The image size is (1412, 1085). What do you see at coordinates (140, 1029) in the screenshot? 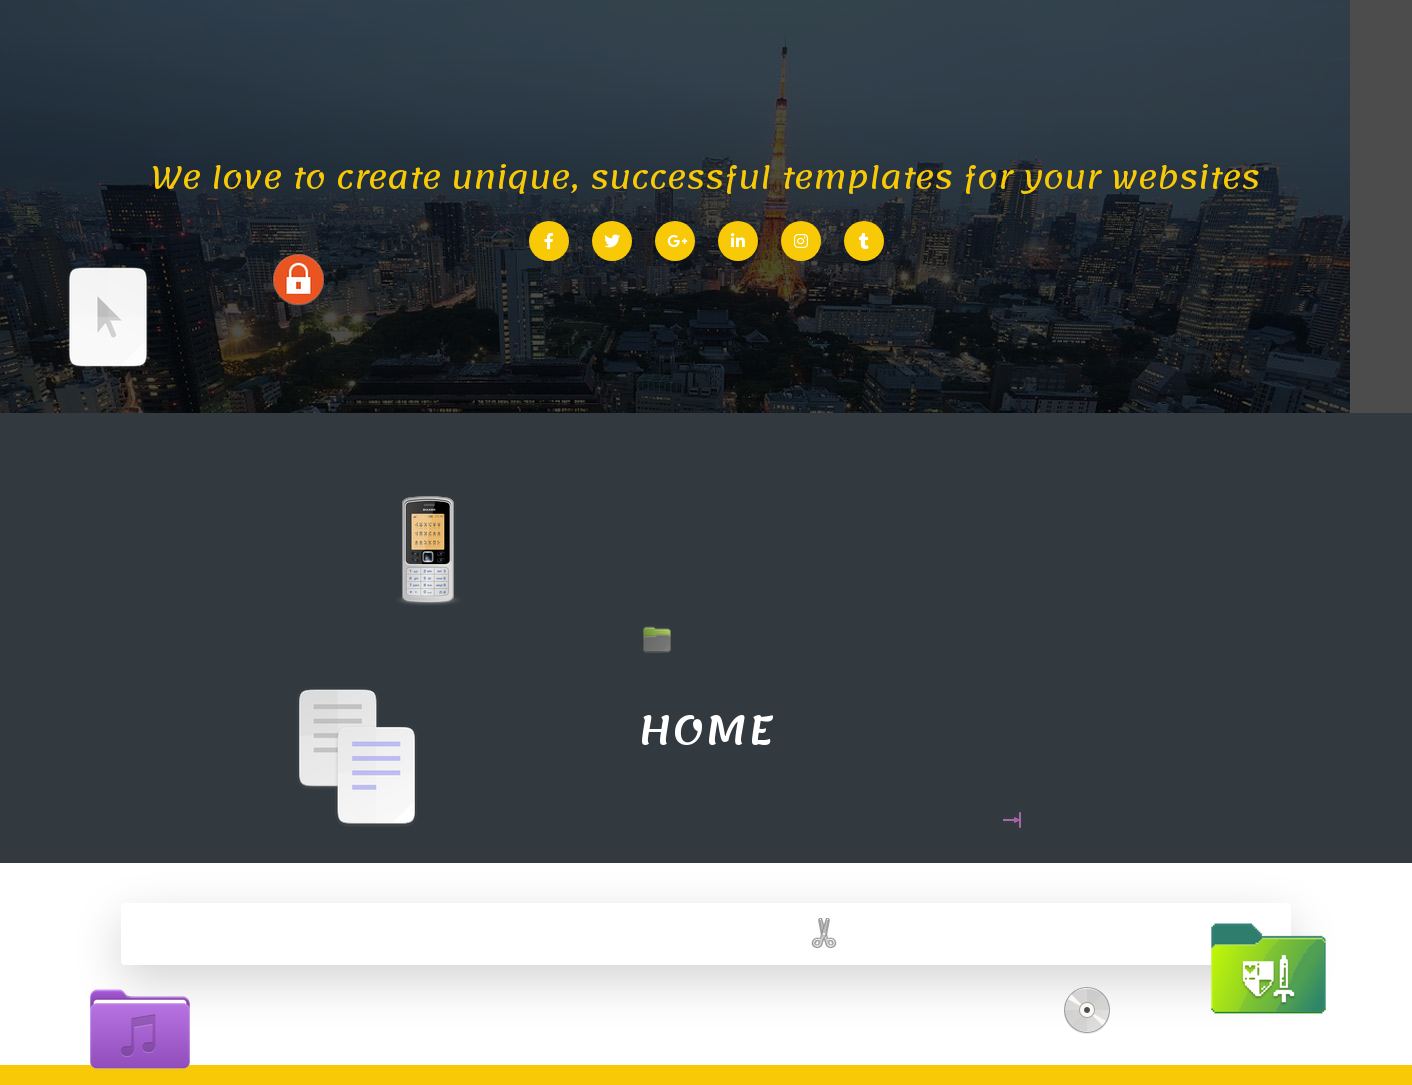
I see `open your music folder` at bounding box center [140, 1029].